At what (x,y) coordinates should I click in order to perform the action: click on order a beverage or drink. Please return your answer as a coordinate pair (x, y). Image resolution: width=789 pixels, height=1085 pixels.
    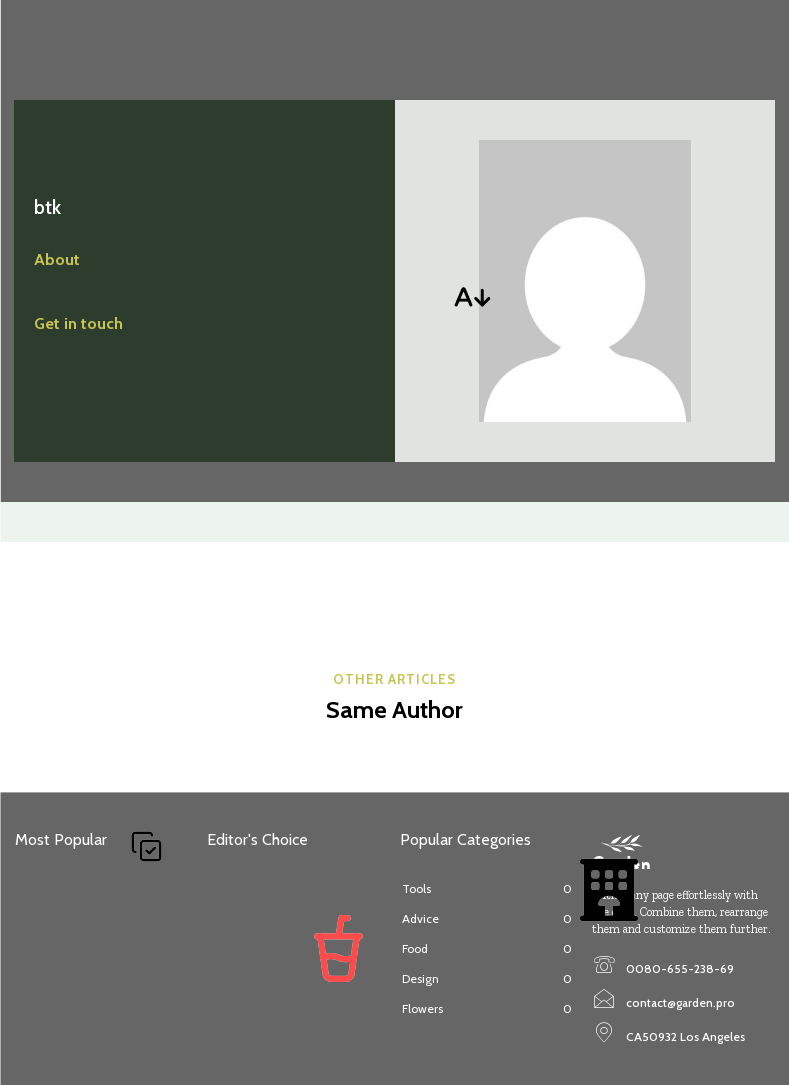
    Looking at the image, I should click on (338, 948).